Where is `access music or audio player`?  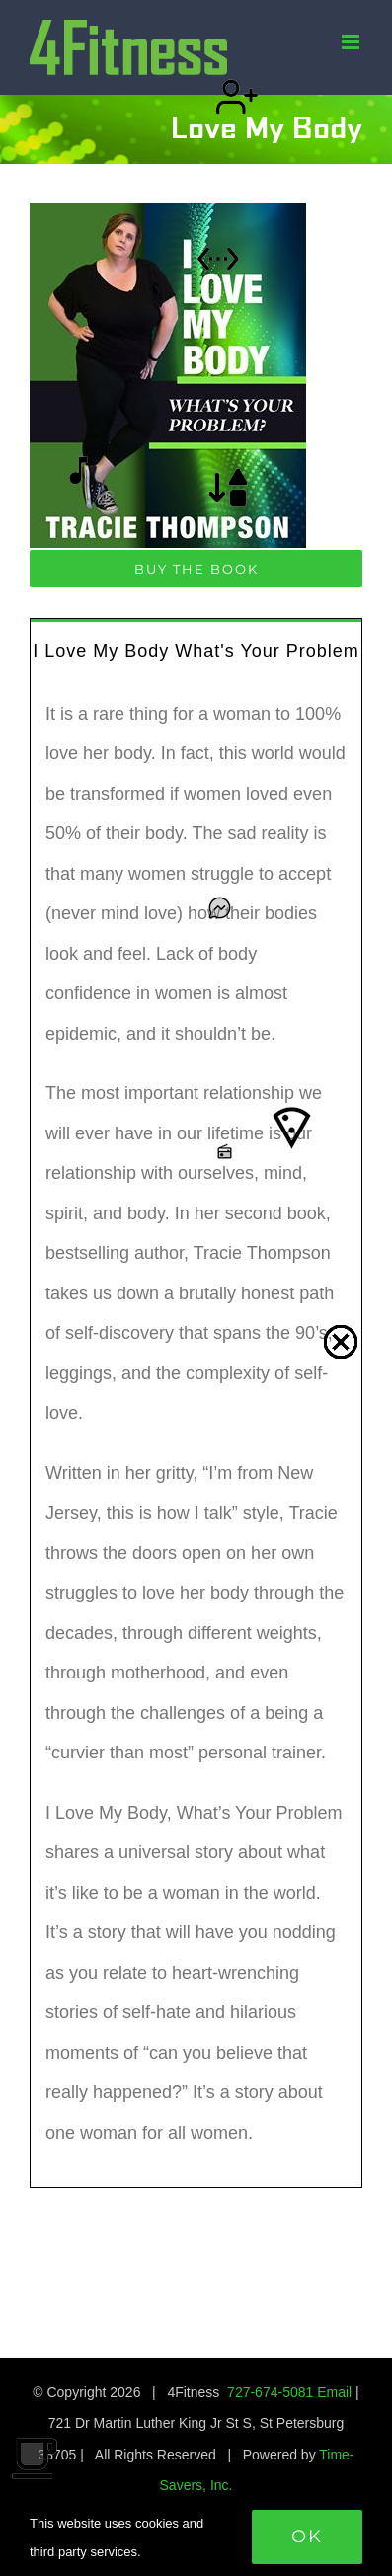
access music or audio player is located at coordinates (78, 470).